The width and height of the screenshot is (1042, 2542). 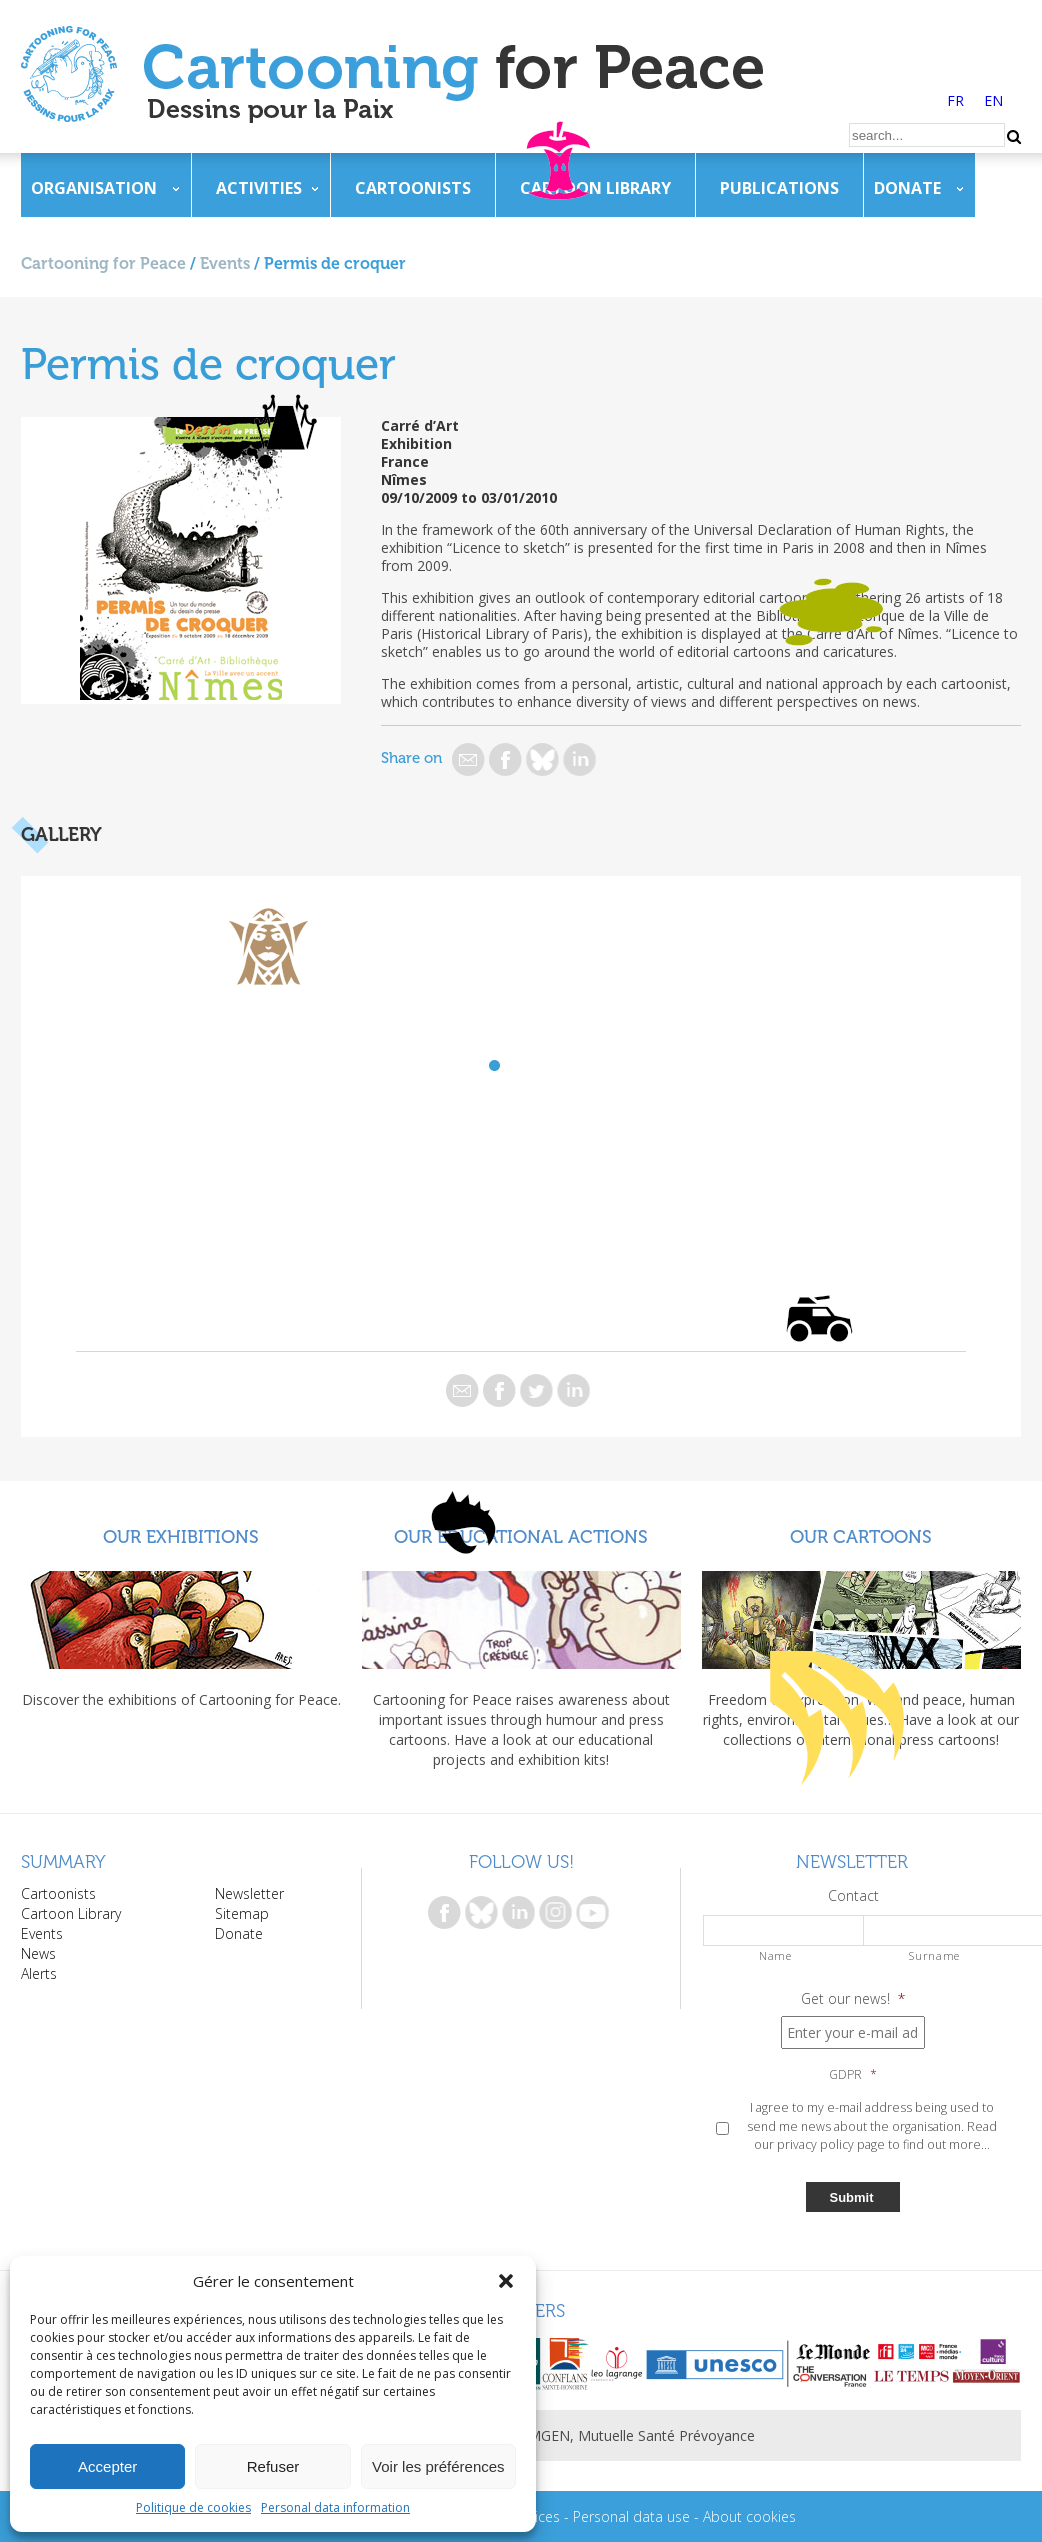 What do you see at coordinates (268, 946) in the screenshot?
I see `select female elf character` at bounding box center [268, 946].